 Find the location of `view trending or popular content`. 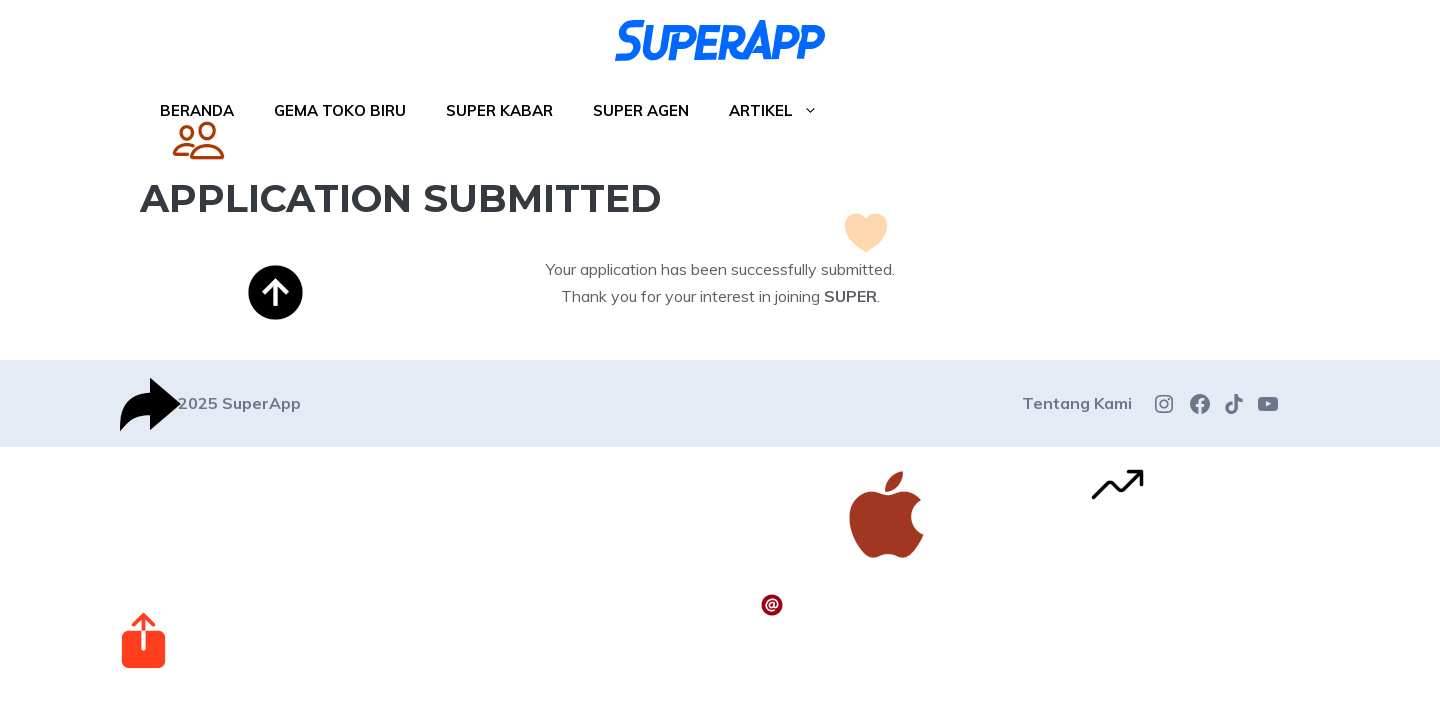

view trending or popular content is located at coordinates (1117, 484).